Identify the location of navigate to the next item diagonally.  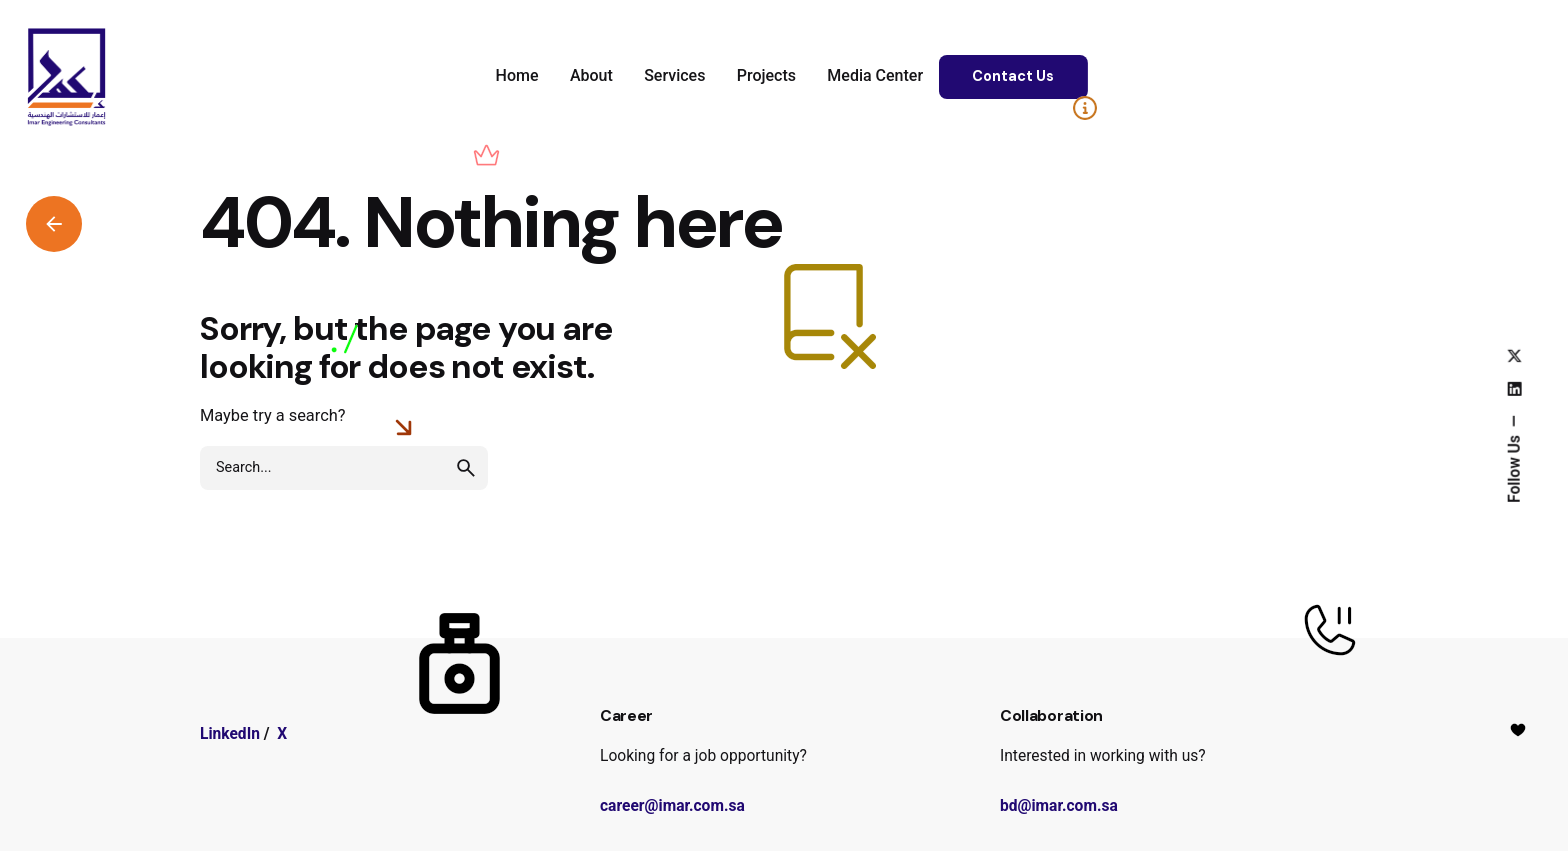
(403, 427).